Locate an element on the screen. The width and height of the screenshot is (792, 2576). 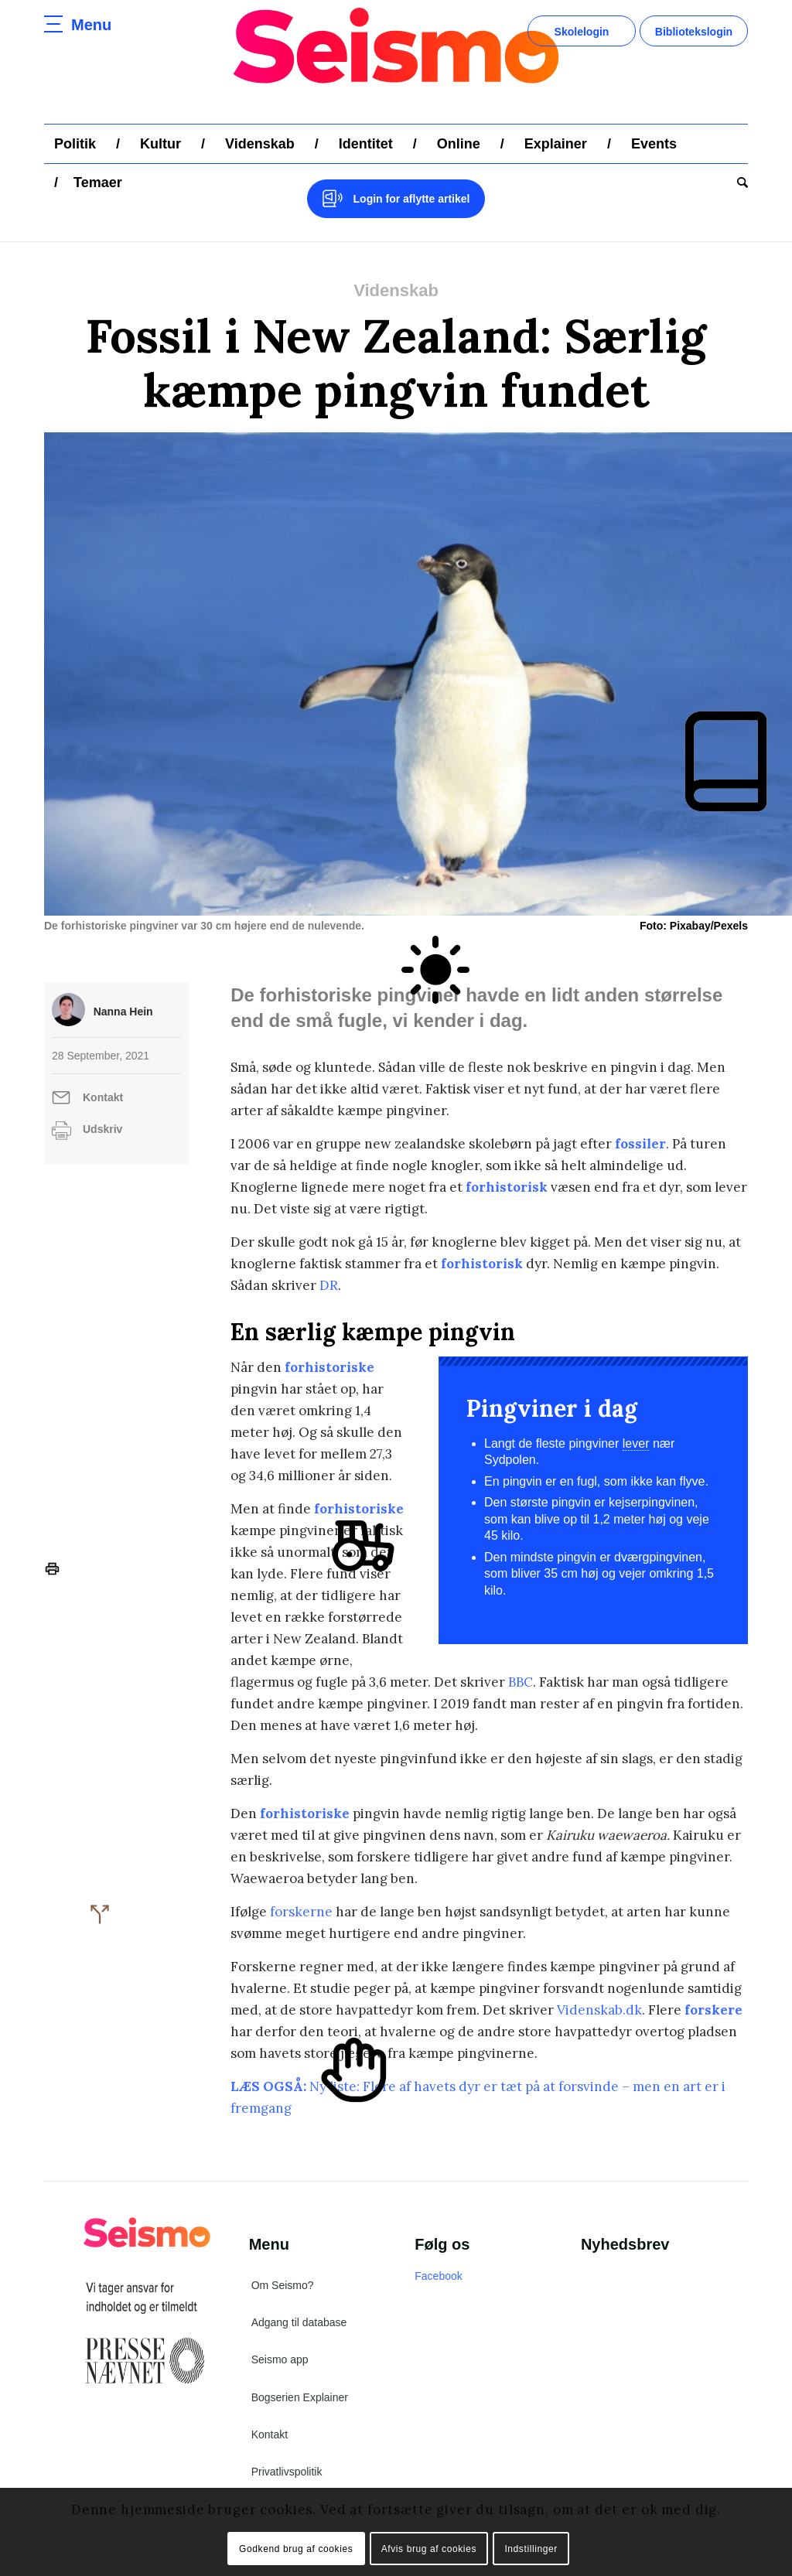
print the current document or page is located at coordinates (52, 1568).